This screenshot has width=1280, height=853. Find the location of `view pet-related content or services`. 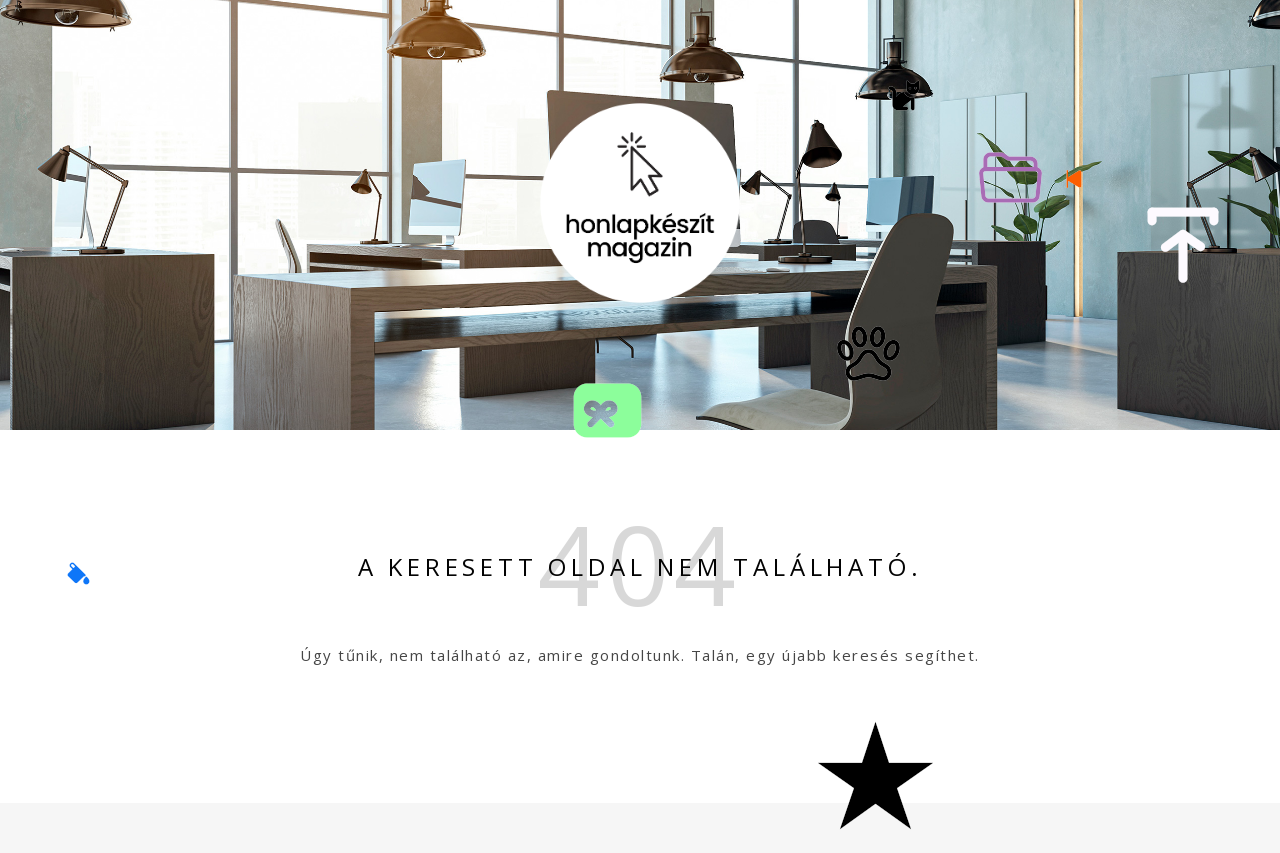

view pet-related content or services is located at coordinates (903, 95).